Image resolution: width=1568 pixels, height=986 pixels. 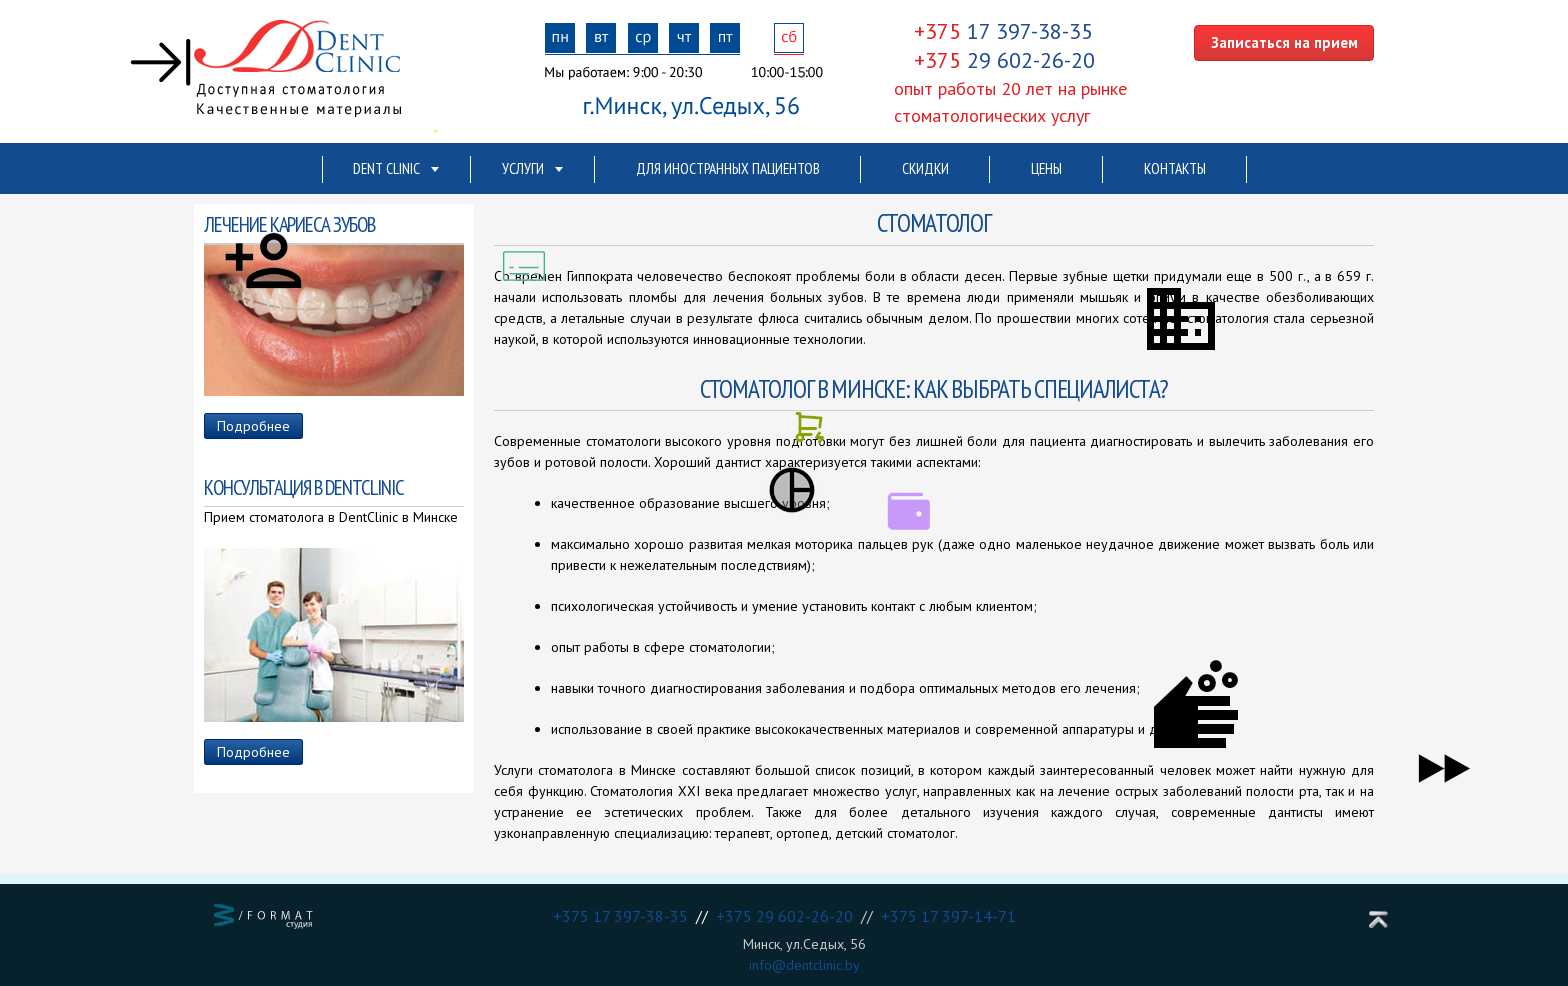 I want to click on add a new contact, so click(x=263, y=260).